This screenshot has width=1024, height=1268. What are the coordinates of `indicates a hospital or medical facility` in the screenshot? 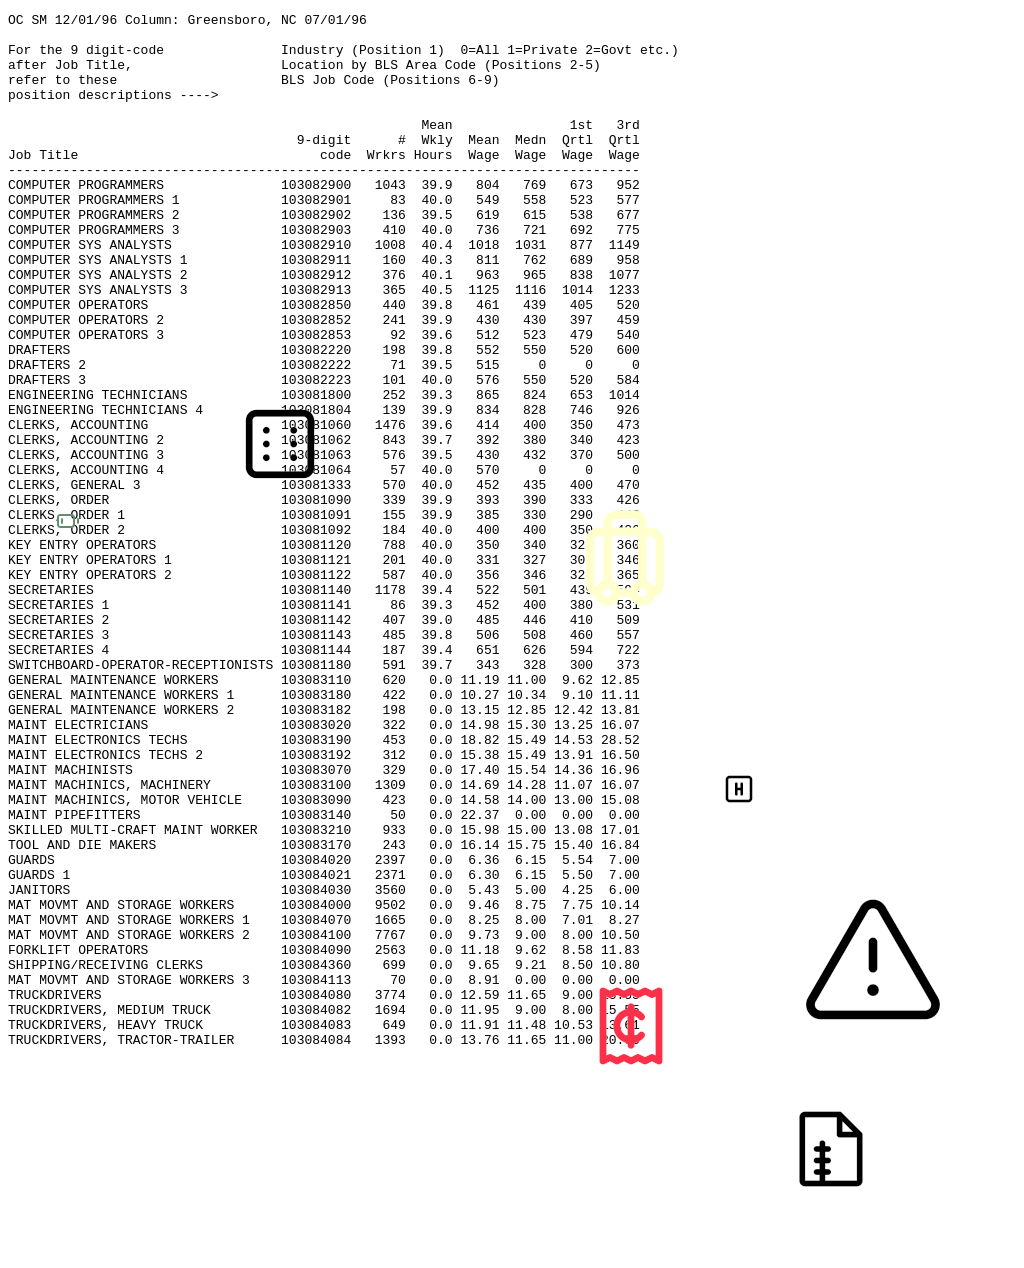 It's located at (739, 789).